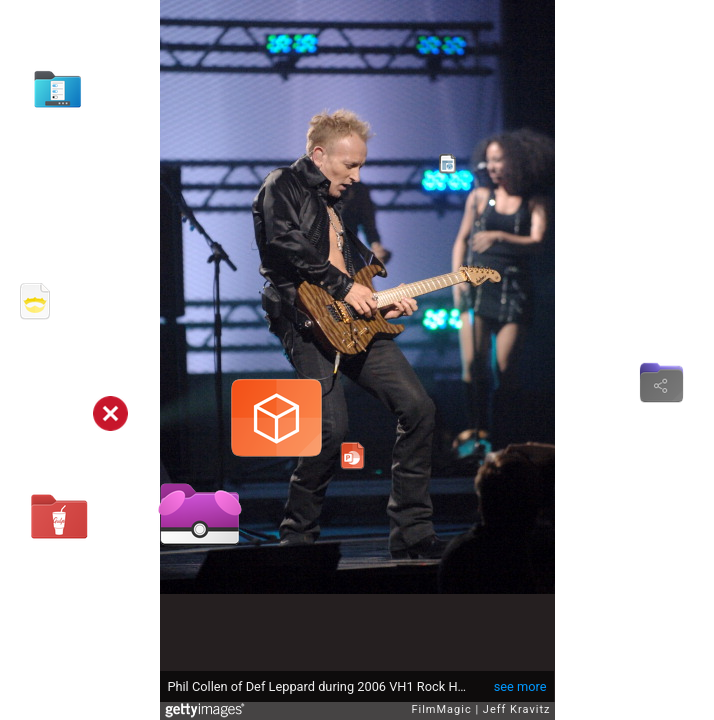 The width and height of the screenshot is (714, 720). Describe the element at coordinates (352, 455) in the screenshot. I see `a microsoft powerpoint file` at that location.